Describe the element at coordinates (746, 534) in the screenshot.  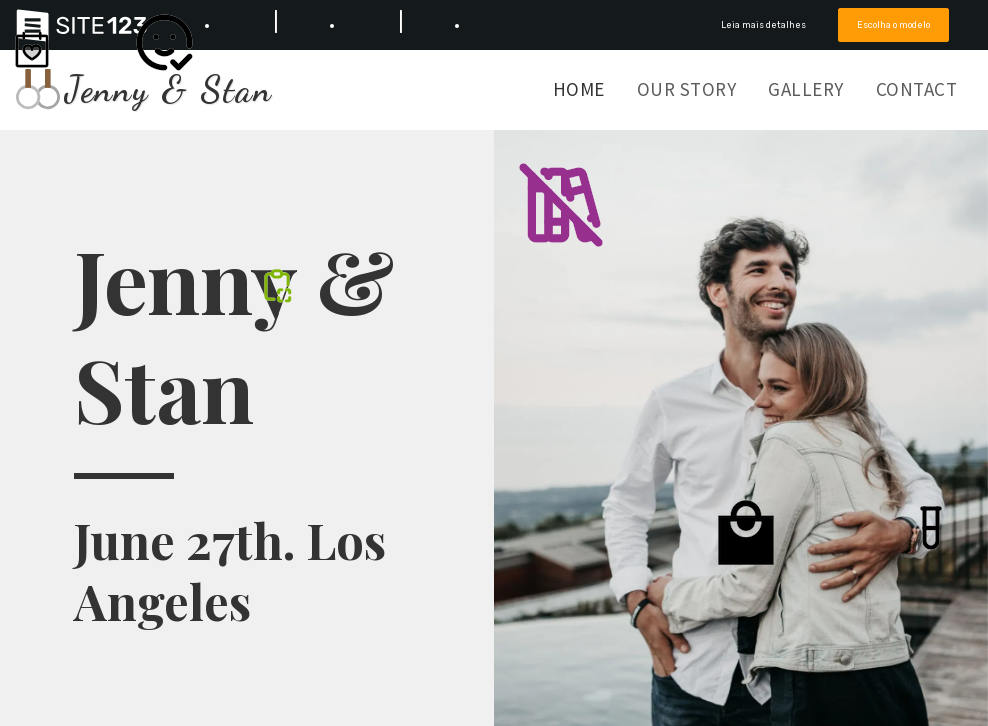
I see `open shopping bag or cart` at that location.